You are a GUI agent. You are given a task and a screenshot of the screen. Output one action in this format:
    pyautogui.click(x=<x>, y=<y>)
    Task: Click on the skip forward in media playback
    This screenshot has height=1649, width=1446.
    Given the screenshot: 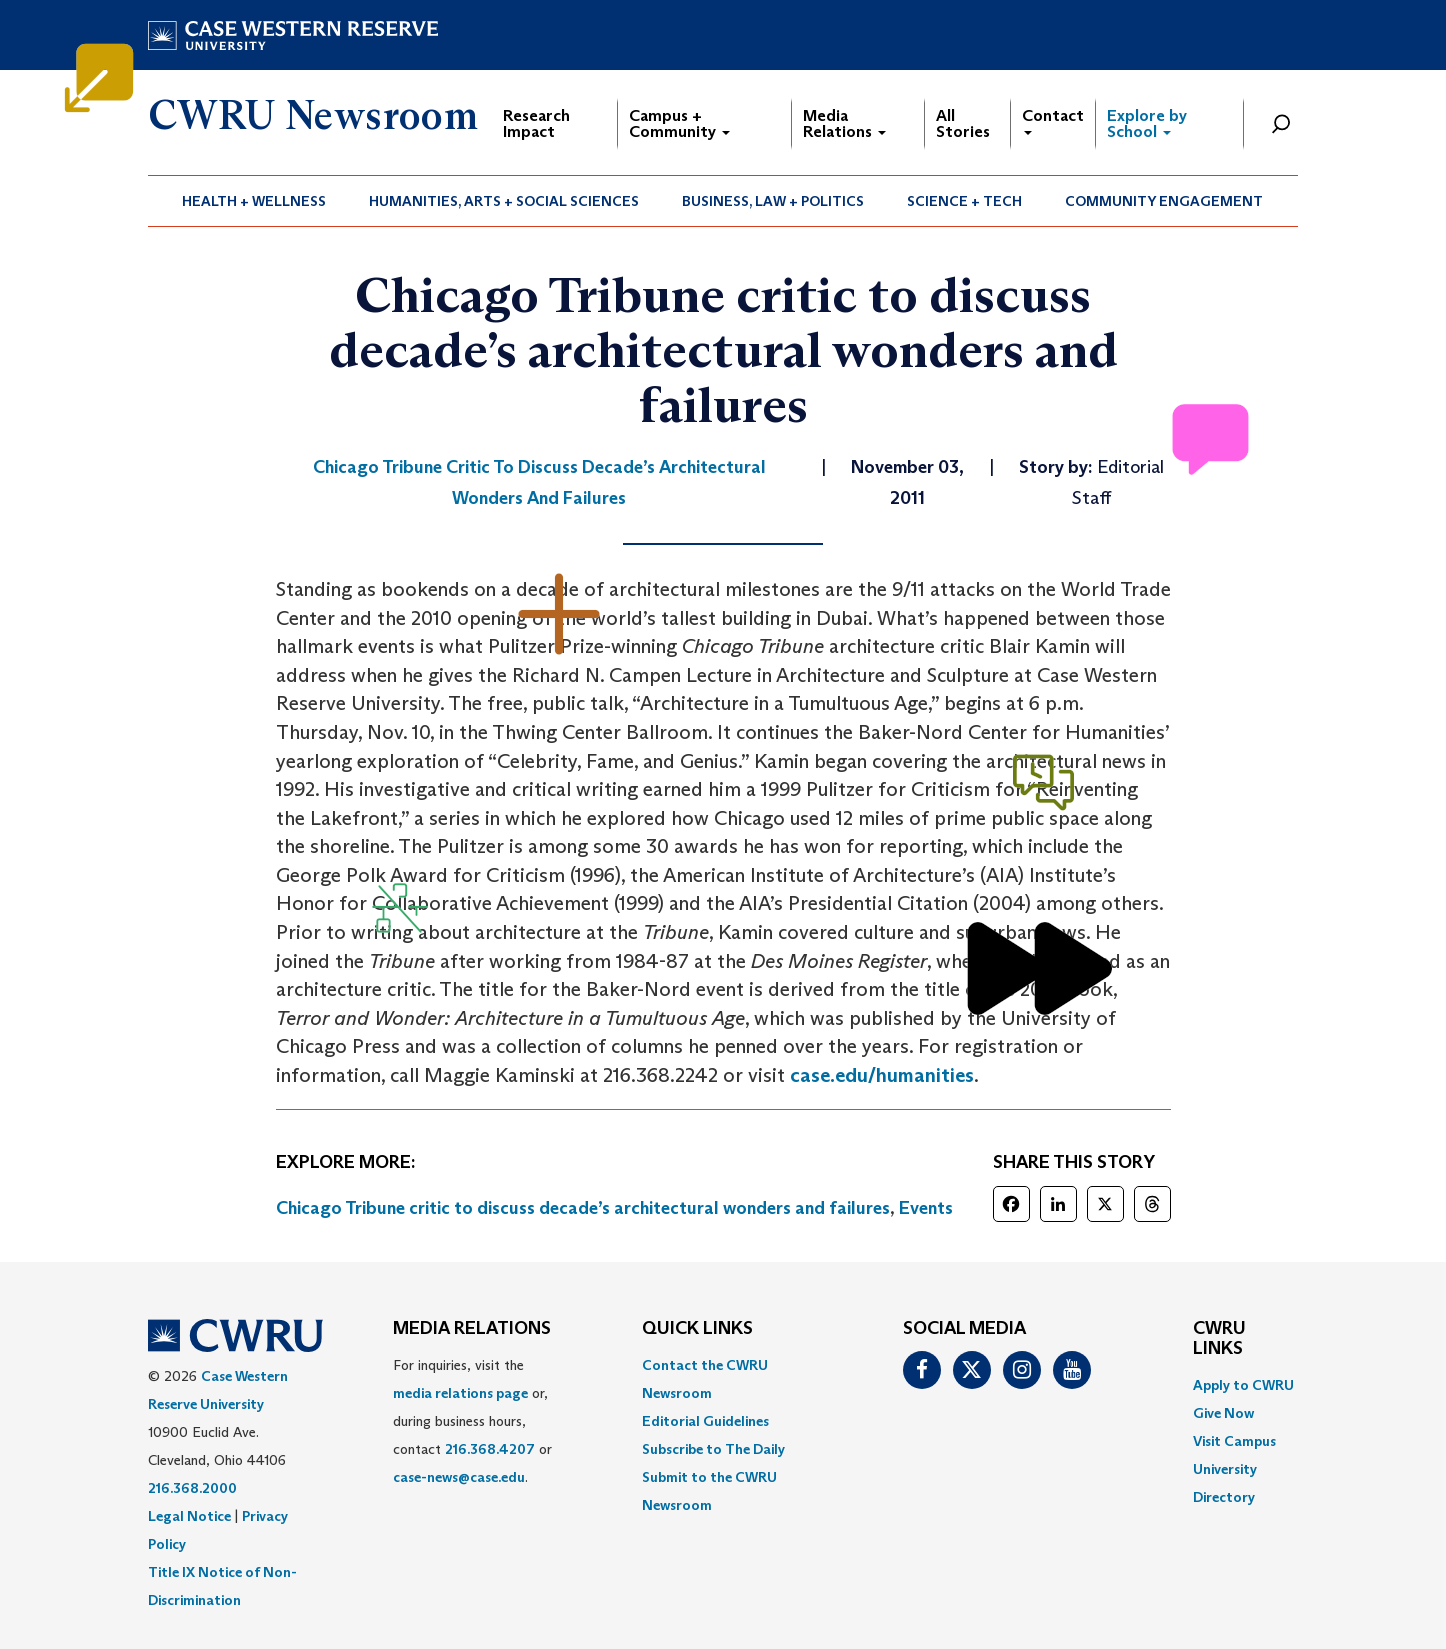 What is the action you would take?
    pyautogui.click(x=1029, y=968)
    